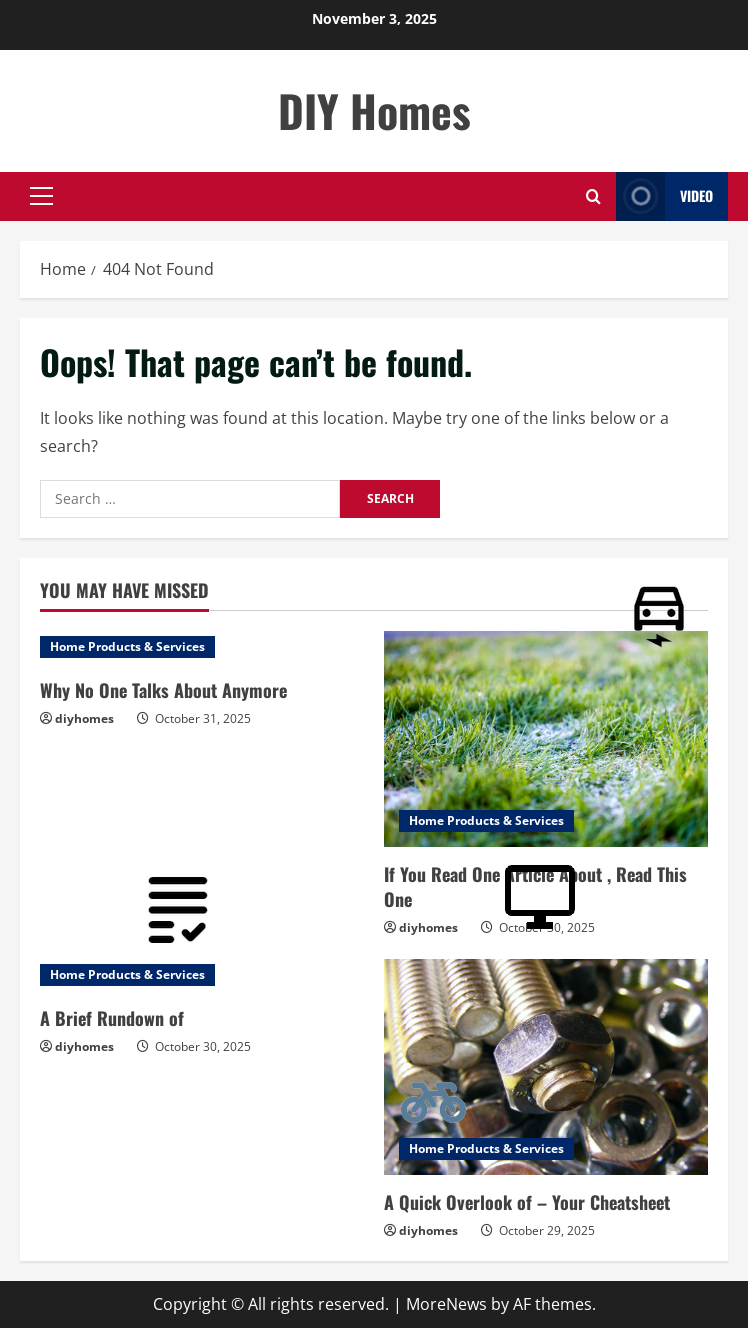 The width and height of the screenshot is (748, 1328). I want to click on access bike rental or cycling options, so click(433, 1101).